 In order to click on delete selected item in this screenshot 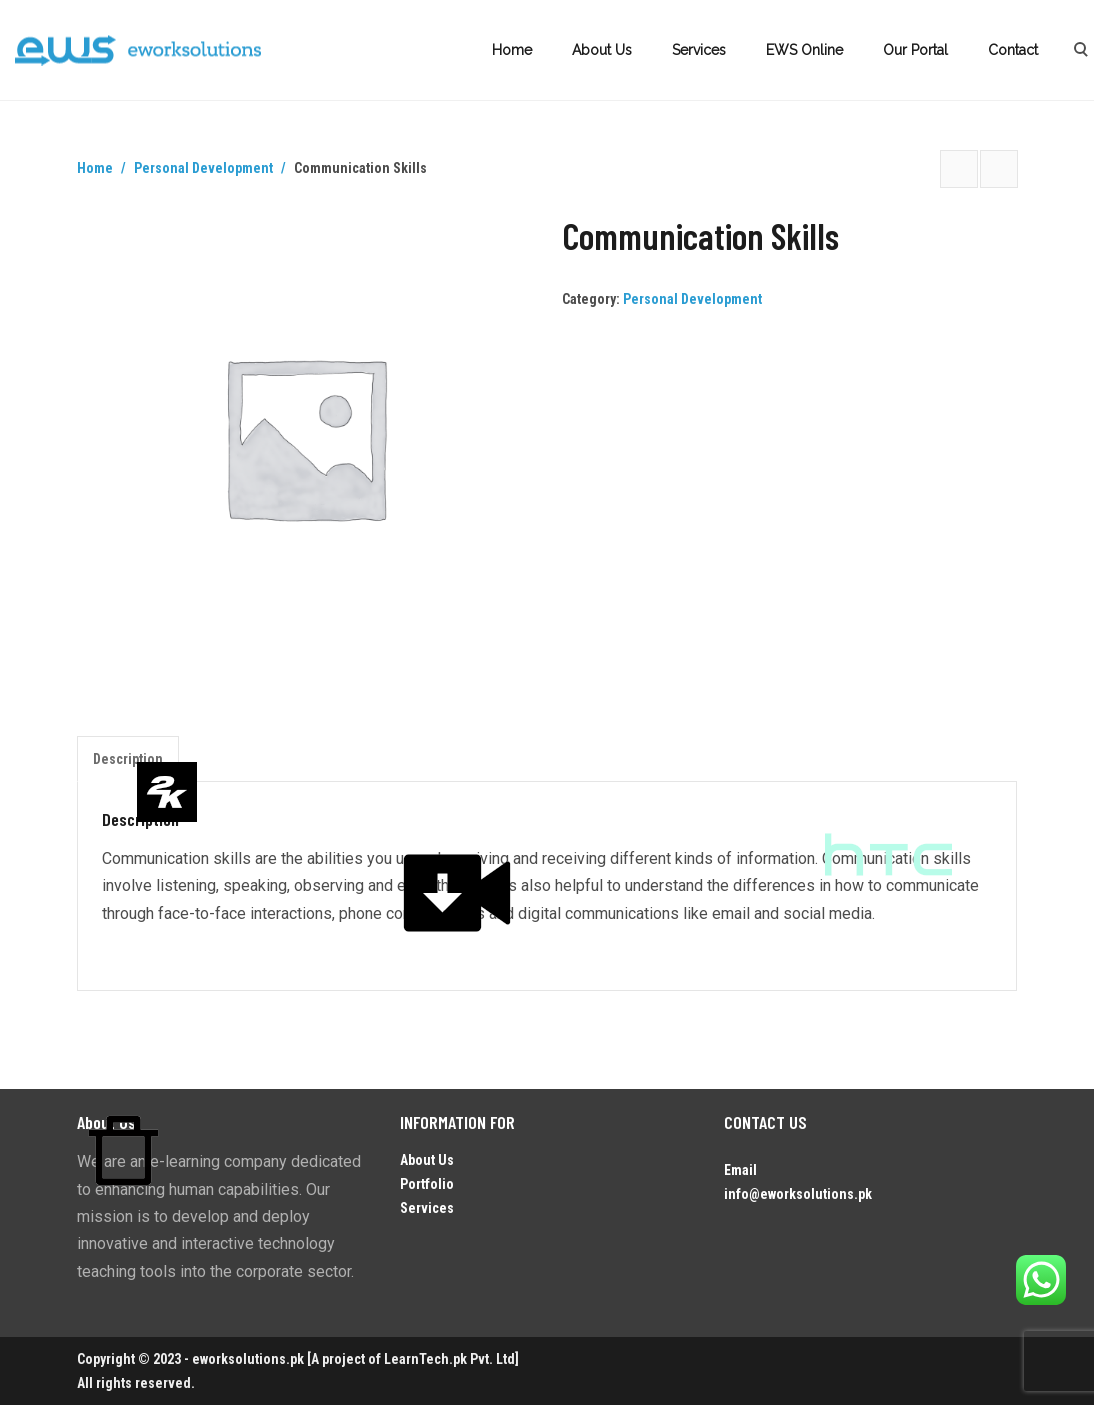, I will do `click(123, 1150)`.